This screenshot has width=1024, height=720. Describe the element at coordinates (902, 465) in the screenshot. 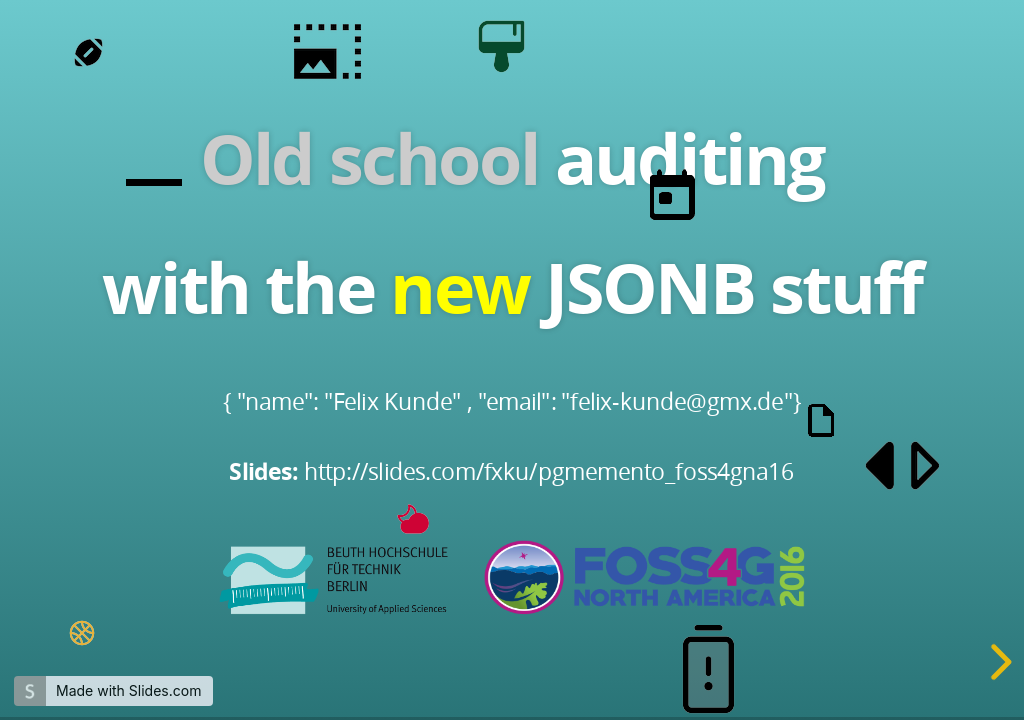

I see `switch to the right panel or view` at that location.